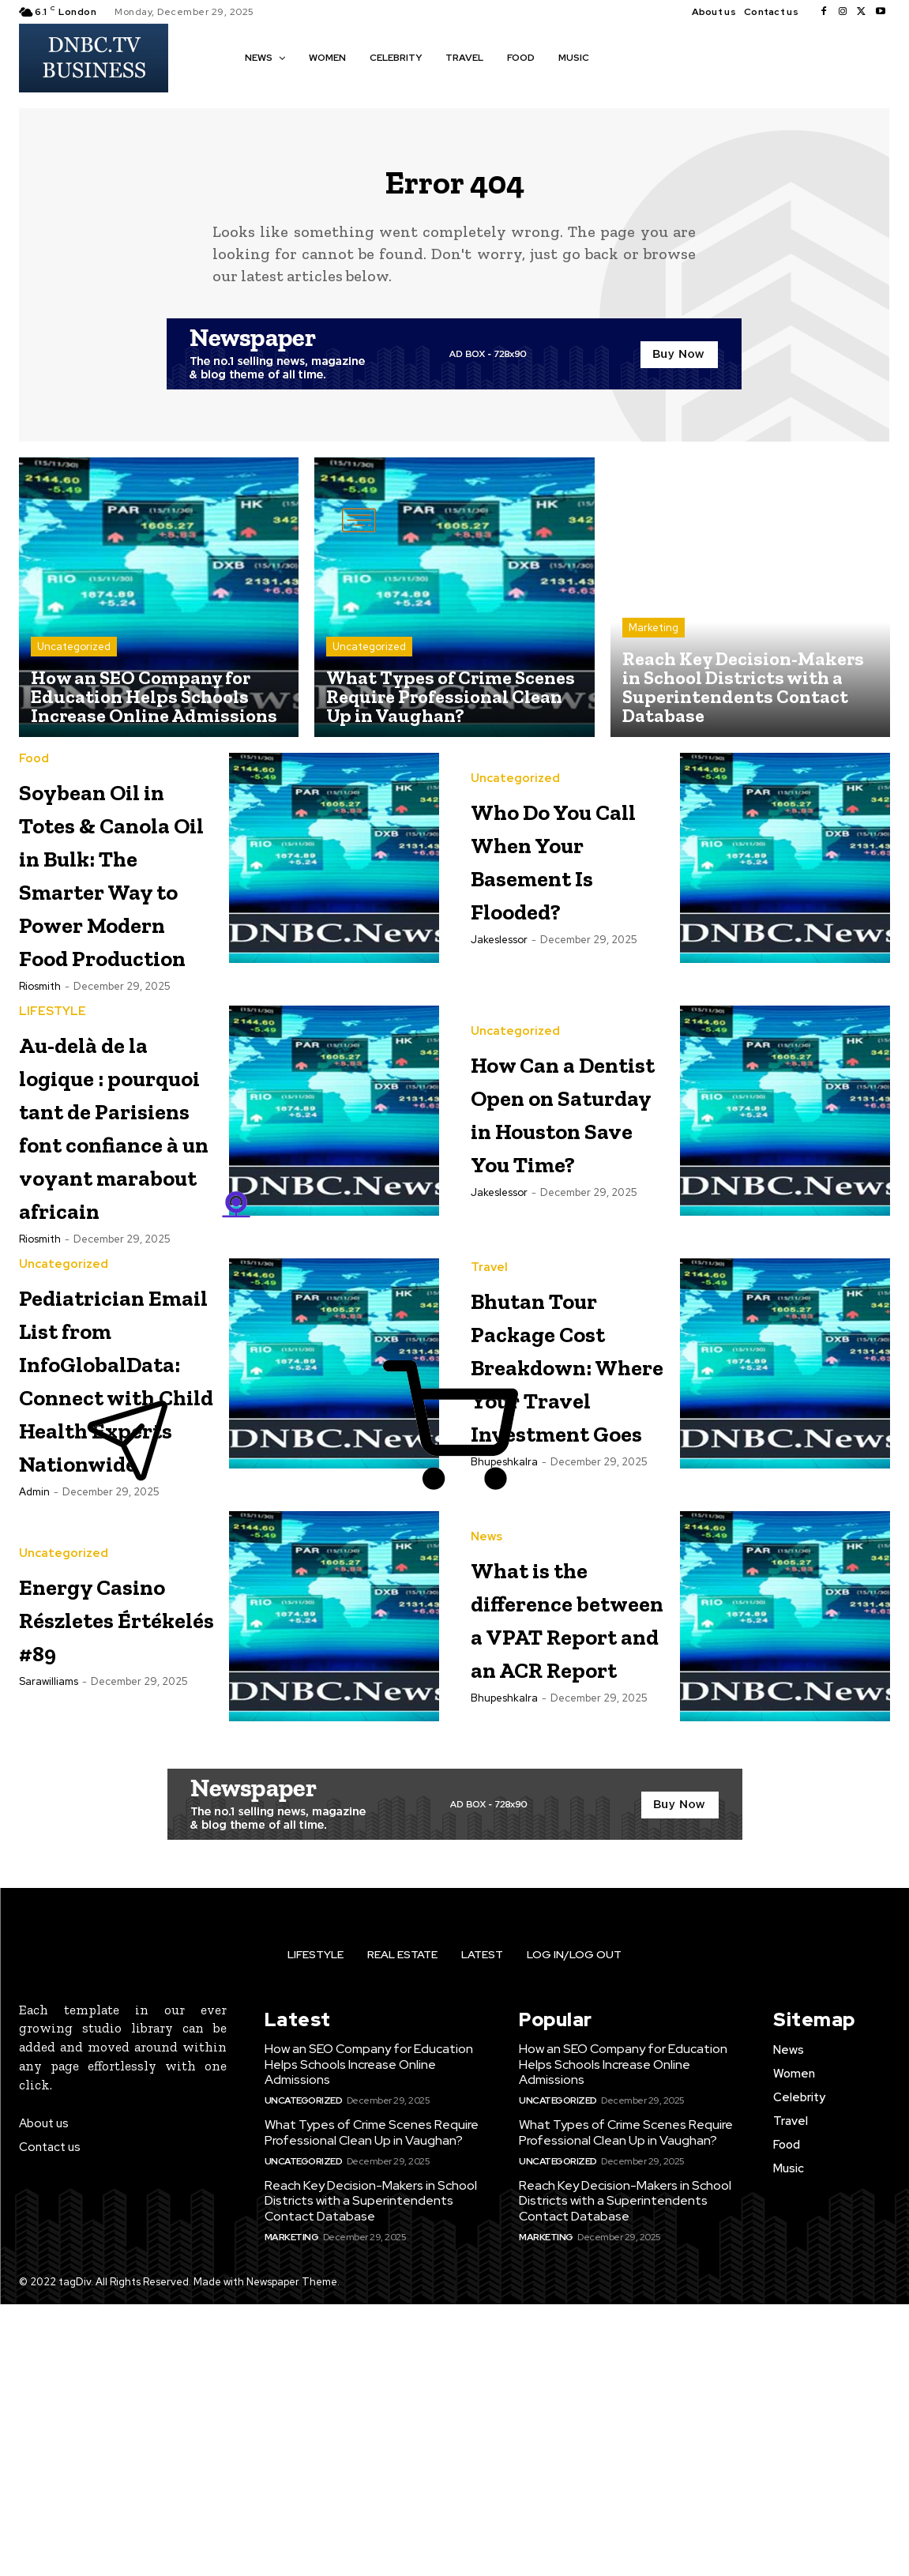 The height and width of the screenshot is (2576, 909). Describe the element at coordinates (236, 1205) in the screenshot. I see `enable webcam or video camera` at that location.